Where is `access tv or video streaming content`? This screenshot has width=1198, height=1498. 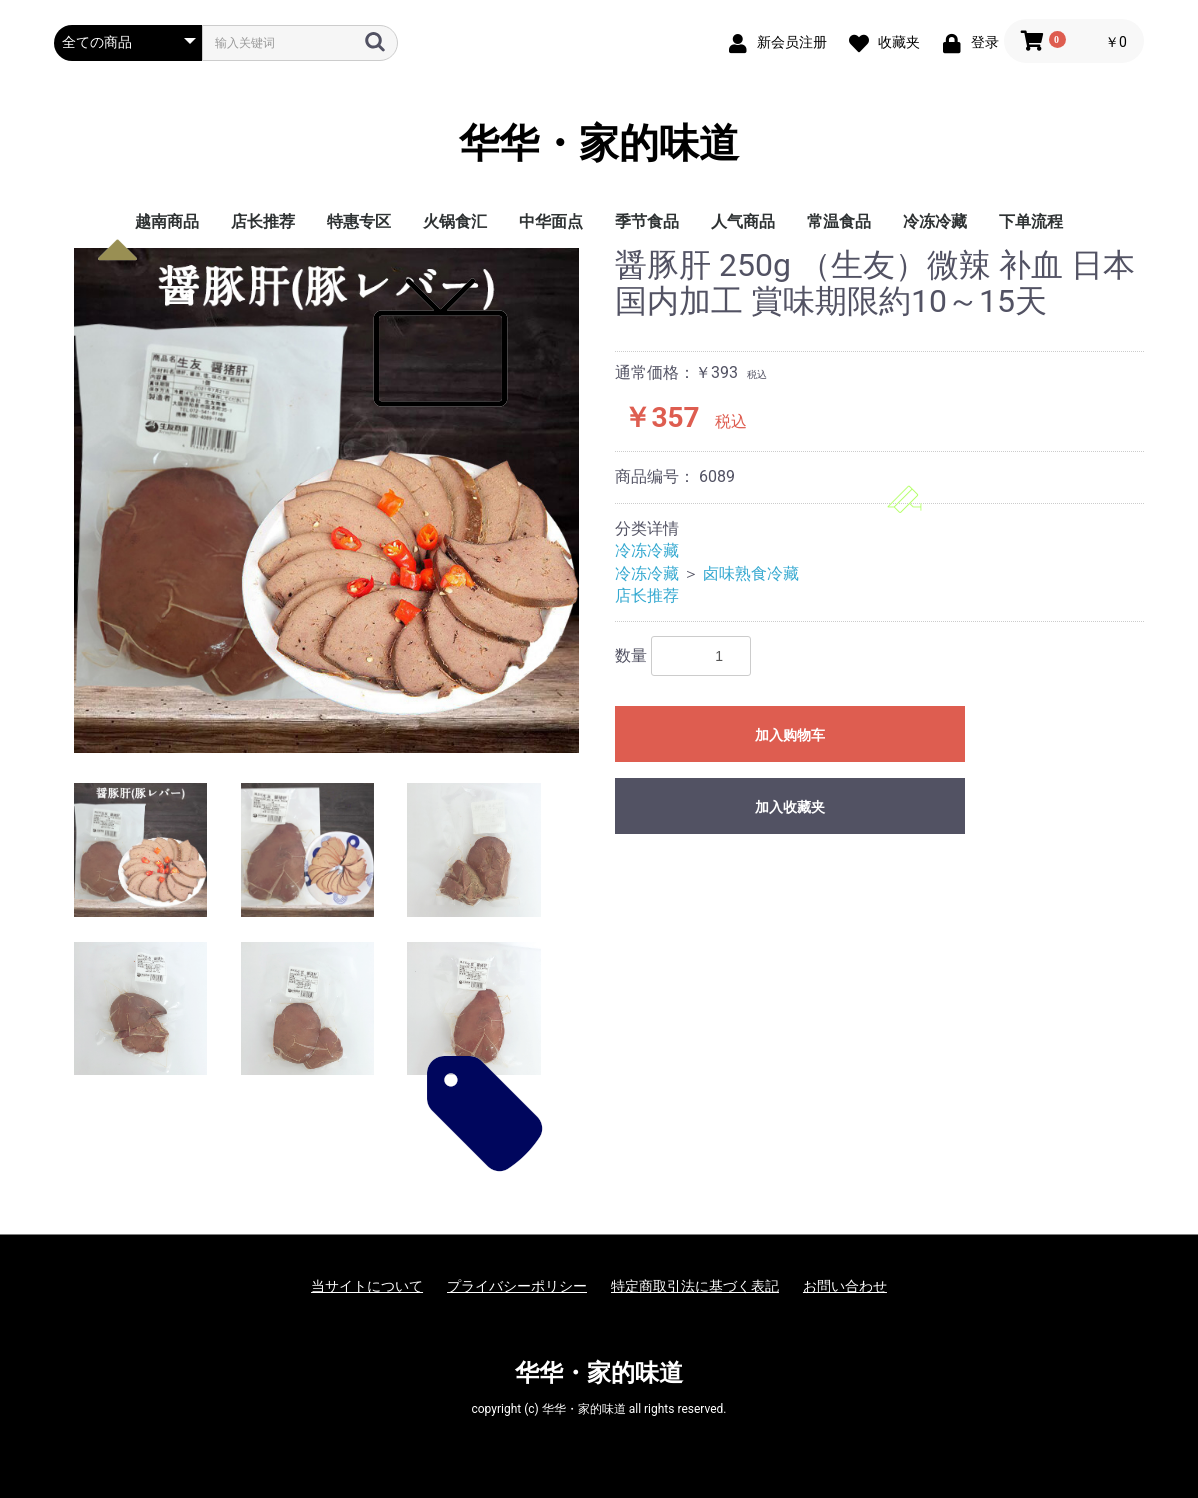 access tv or video streaming content is located at coordinates (440, 350).